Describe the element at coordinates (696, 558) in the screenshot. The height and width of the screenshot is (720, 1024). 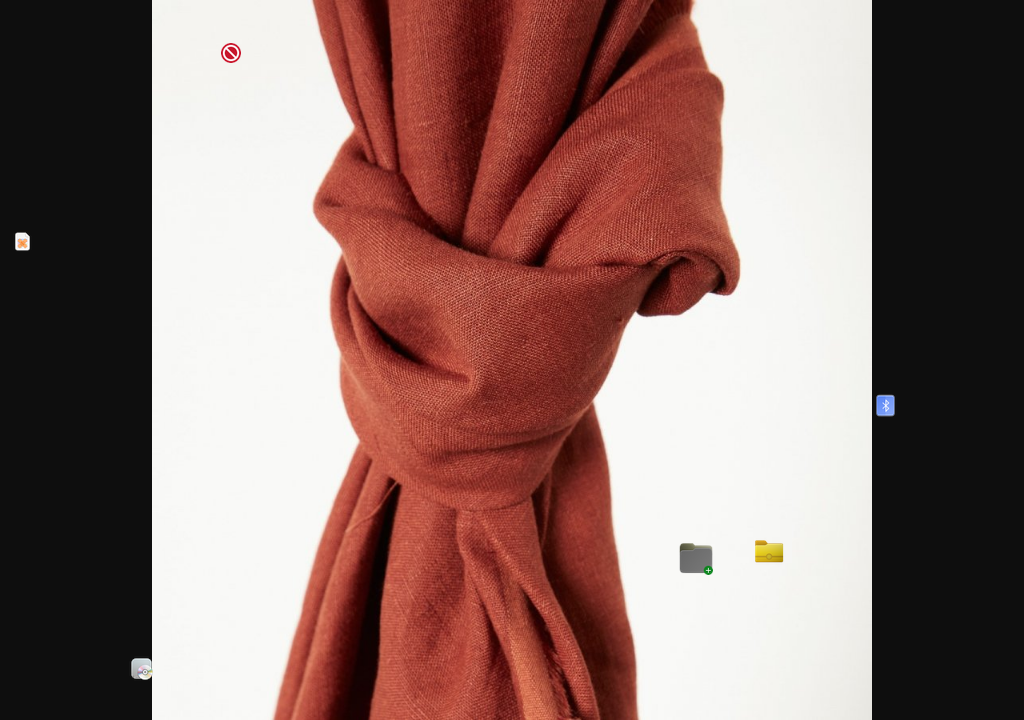
I see `create a new folder` at that location.